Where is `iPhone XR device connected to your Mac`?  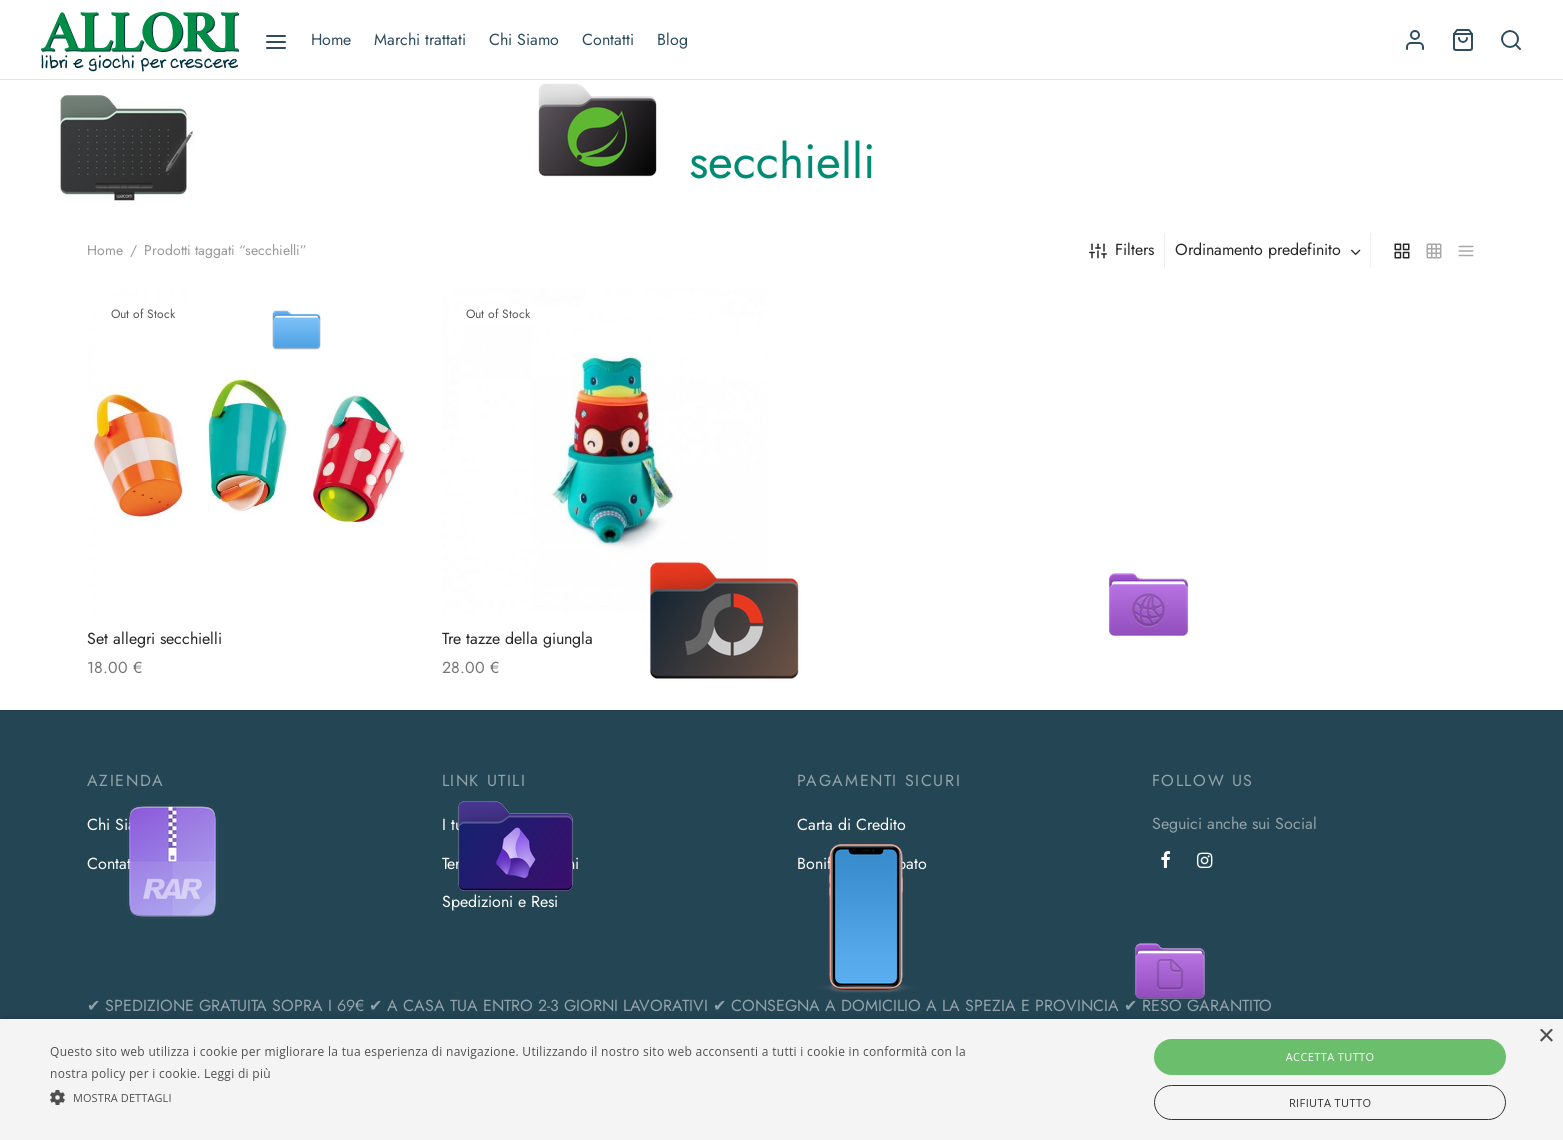
iPhone XR device connected to your Mac is located at coordinates (866, 919).